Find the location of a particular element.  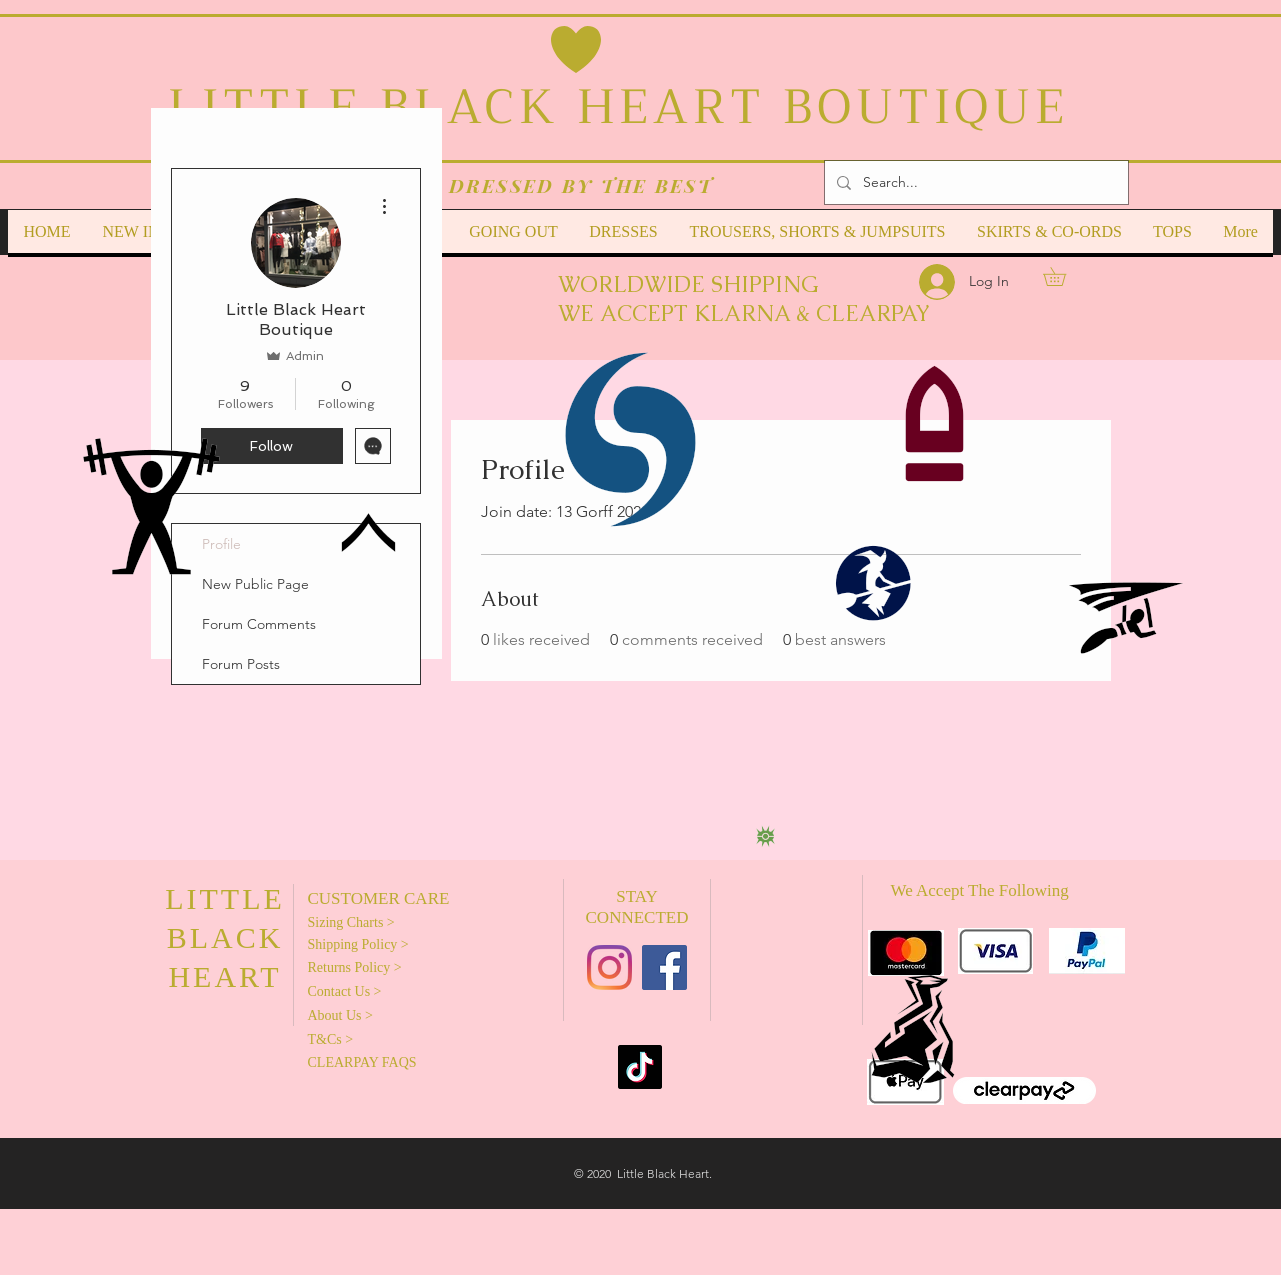

select rifle weapon in game inventory is located at coordinates (934, 423).